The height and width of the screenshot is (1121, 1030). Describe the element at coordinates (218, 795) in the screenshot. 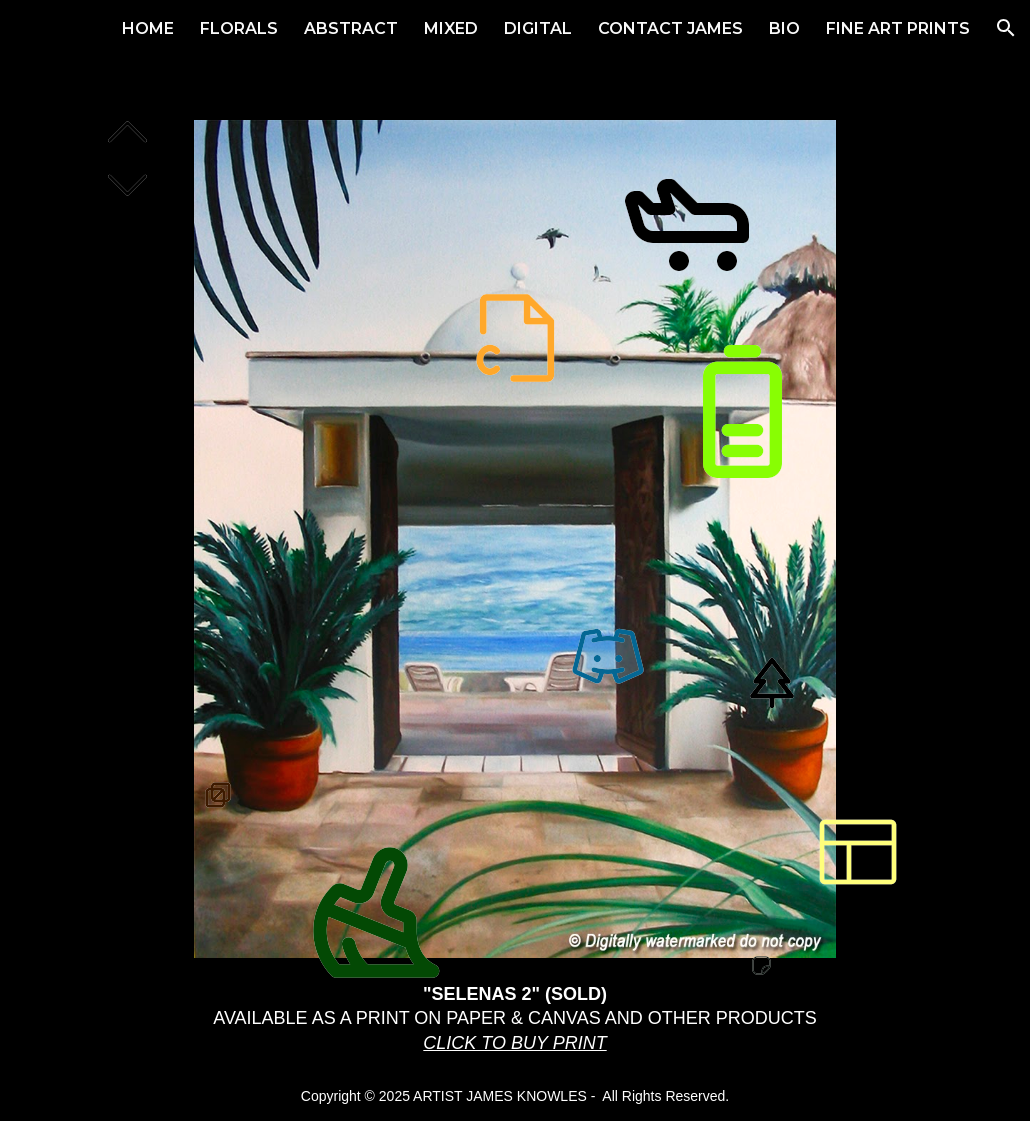

I see `view overlapping or intersecting layers` at that location.